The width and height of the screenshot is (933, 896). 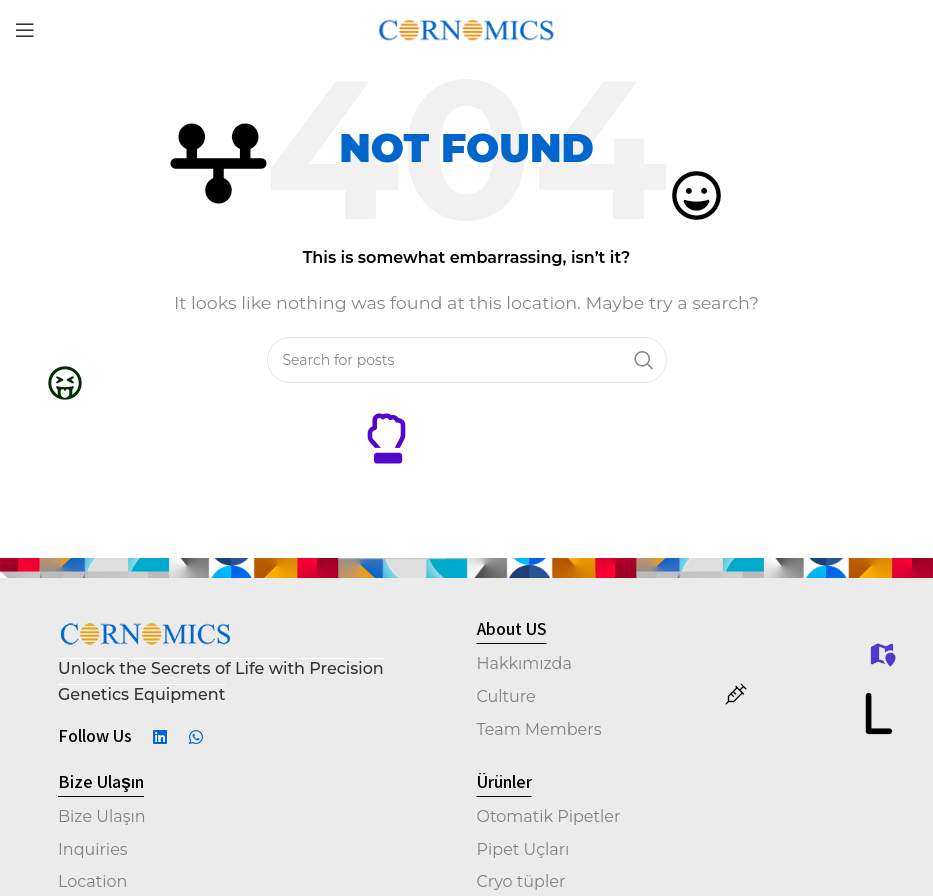 I want to click on react with a happy expression, so click(x=696, y=195).